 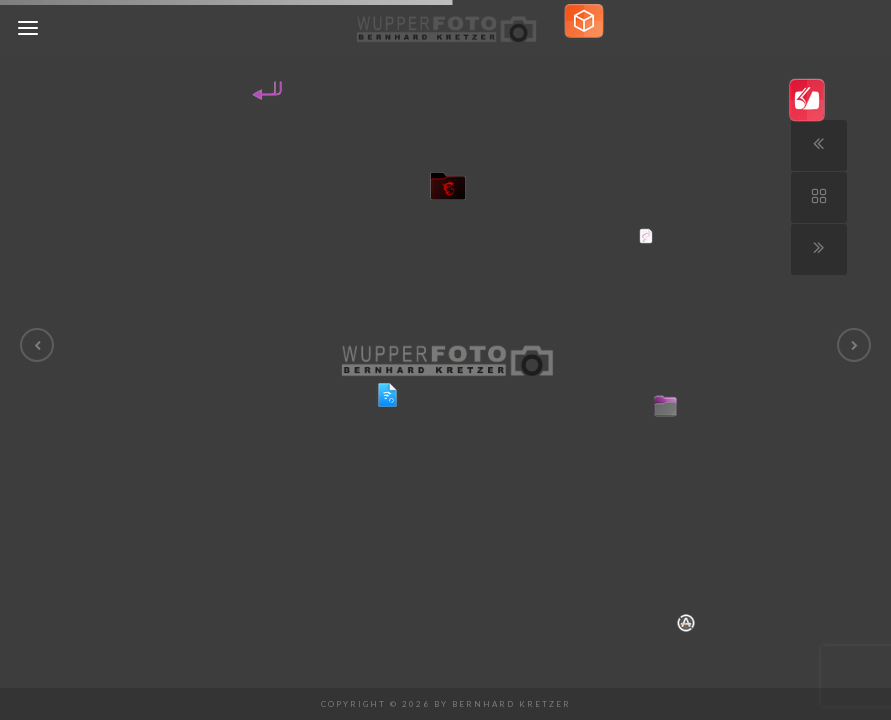 I want to click on a sketchbook or sketch file associated with wine/windows compatibility layer, so click(x=387, y=395).